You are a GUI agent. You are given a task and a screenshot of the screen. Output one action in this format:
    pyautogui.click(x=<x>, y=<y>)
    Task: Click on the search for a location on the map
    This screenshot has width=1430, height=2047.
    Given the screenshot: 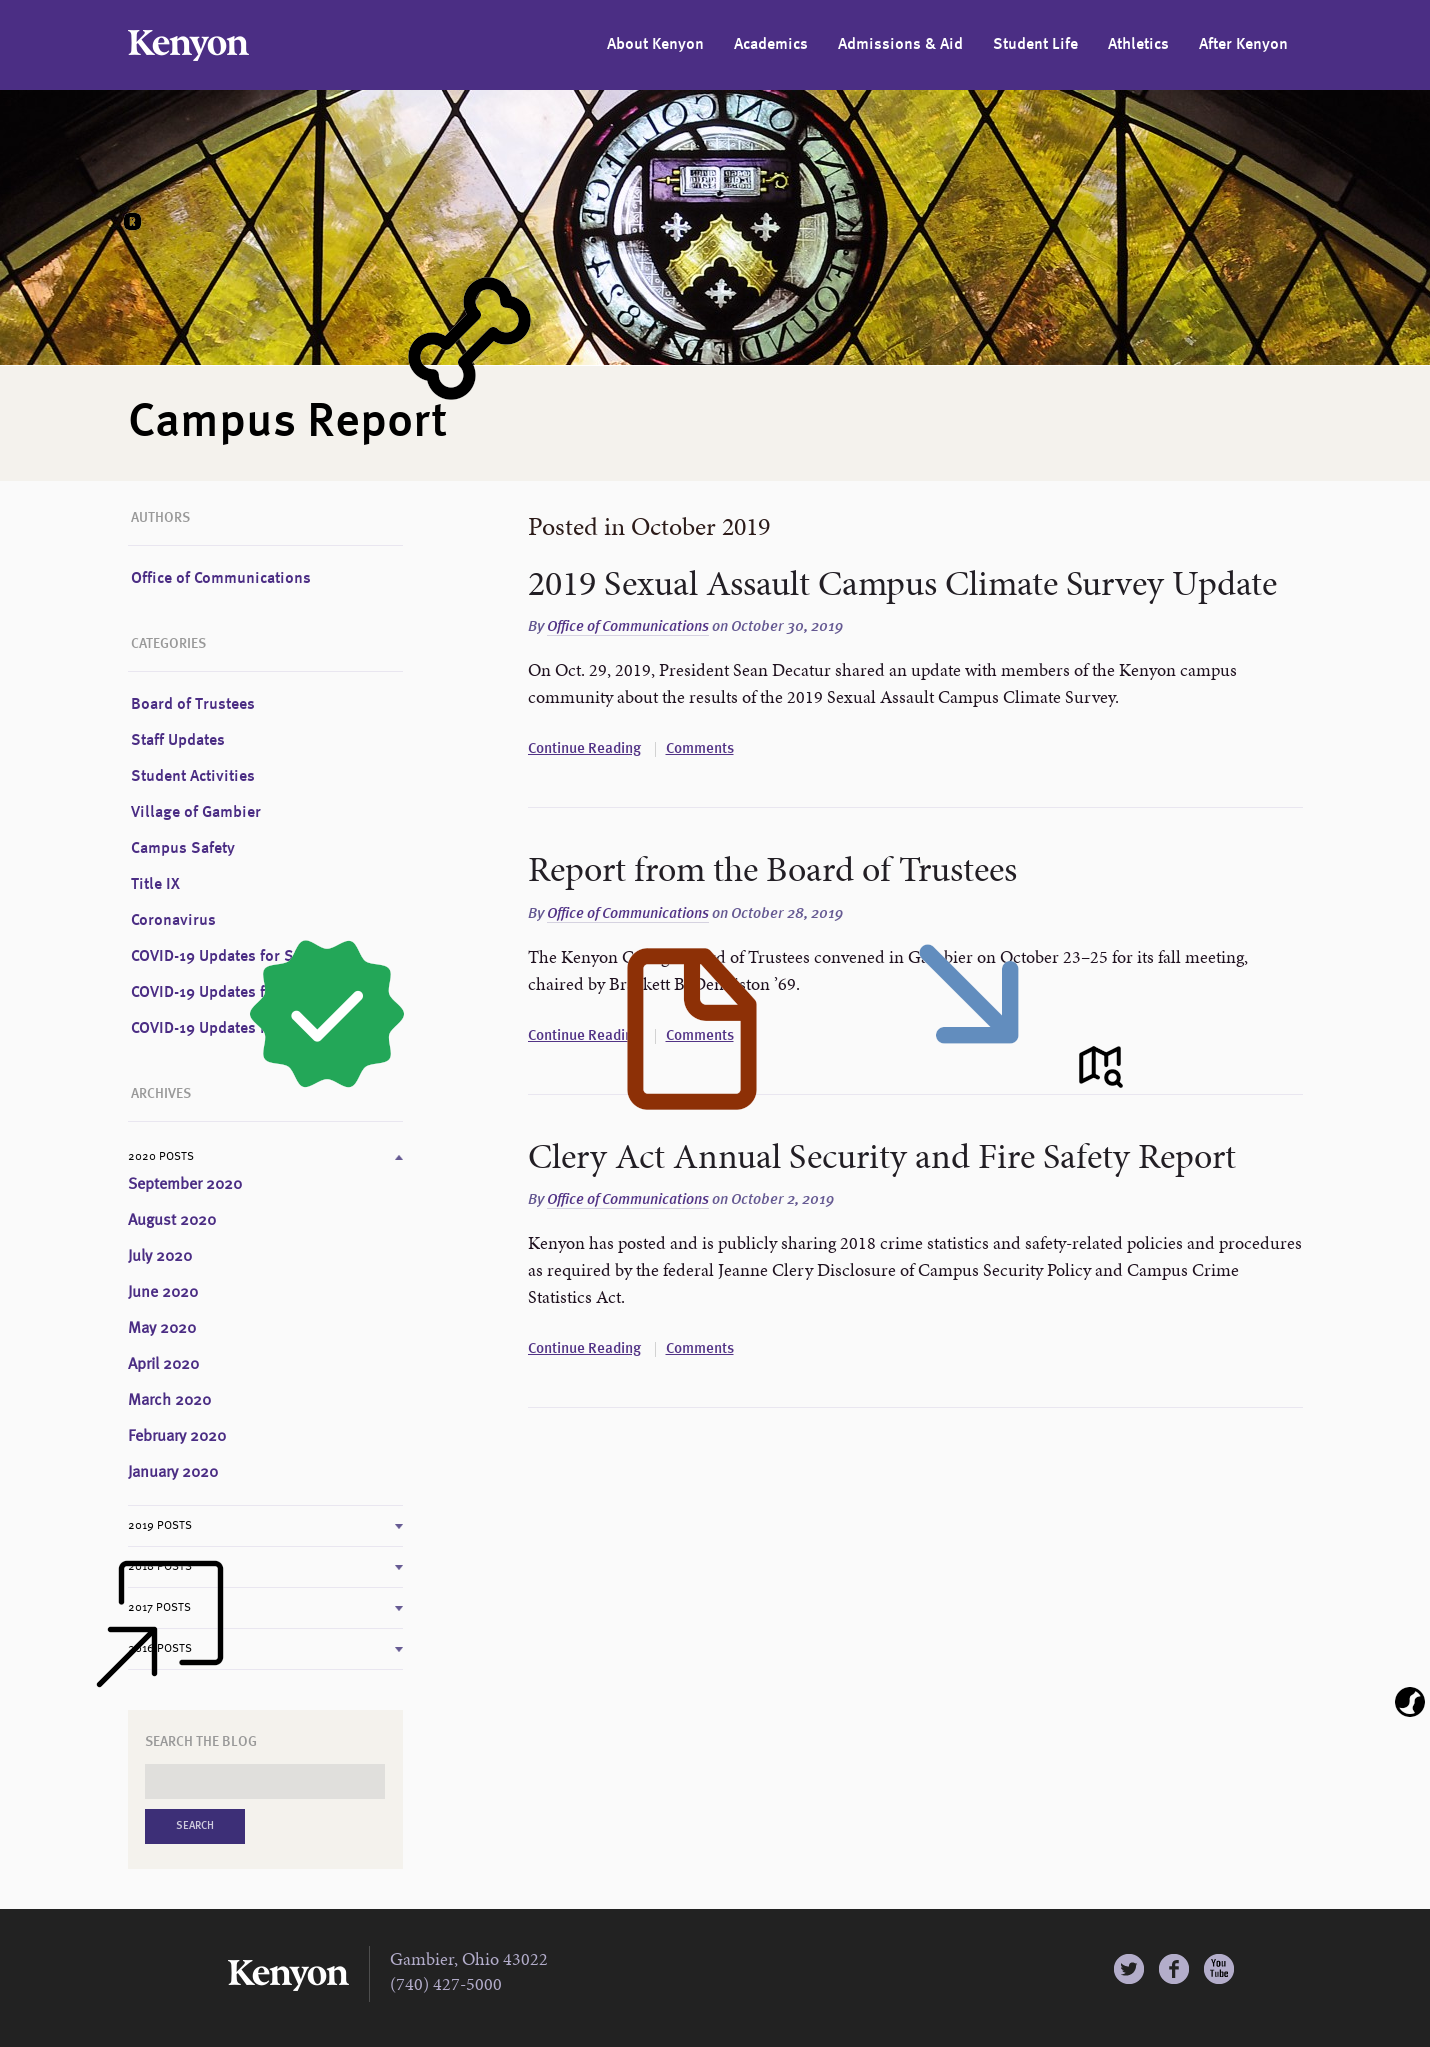 What is the action you would take?
    pyautogui.click(x=1100, y=1065)
    